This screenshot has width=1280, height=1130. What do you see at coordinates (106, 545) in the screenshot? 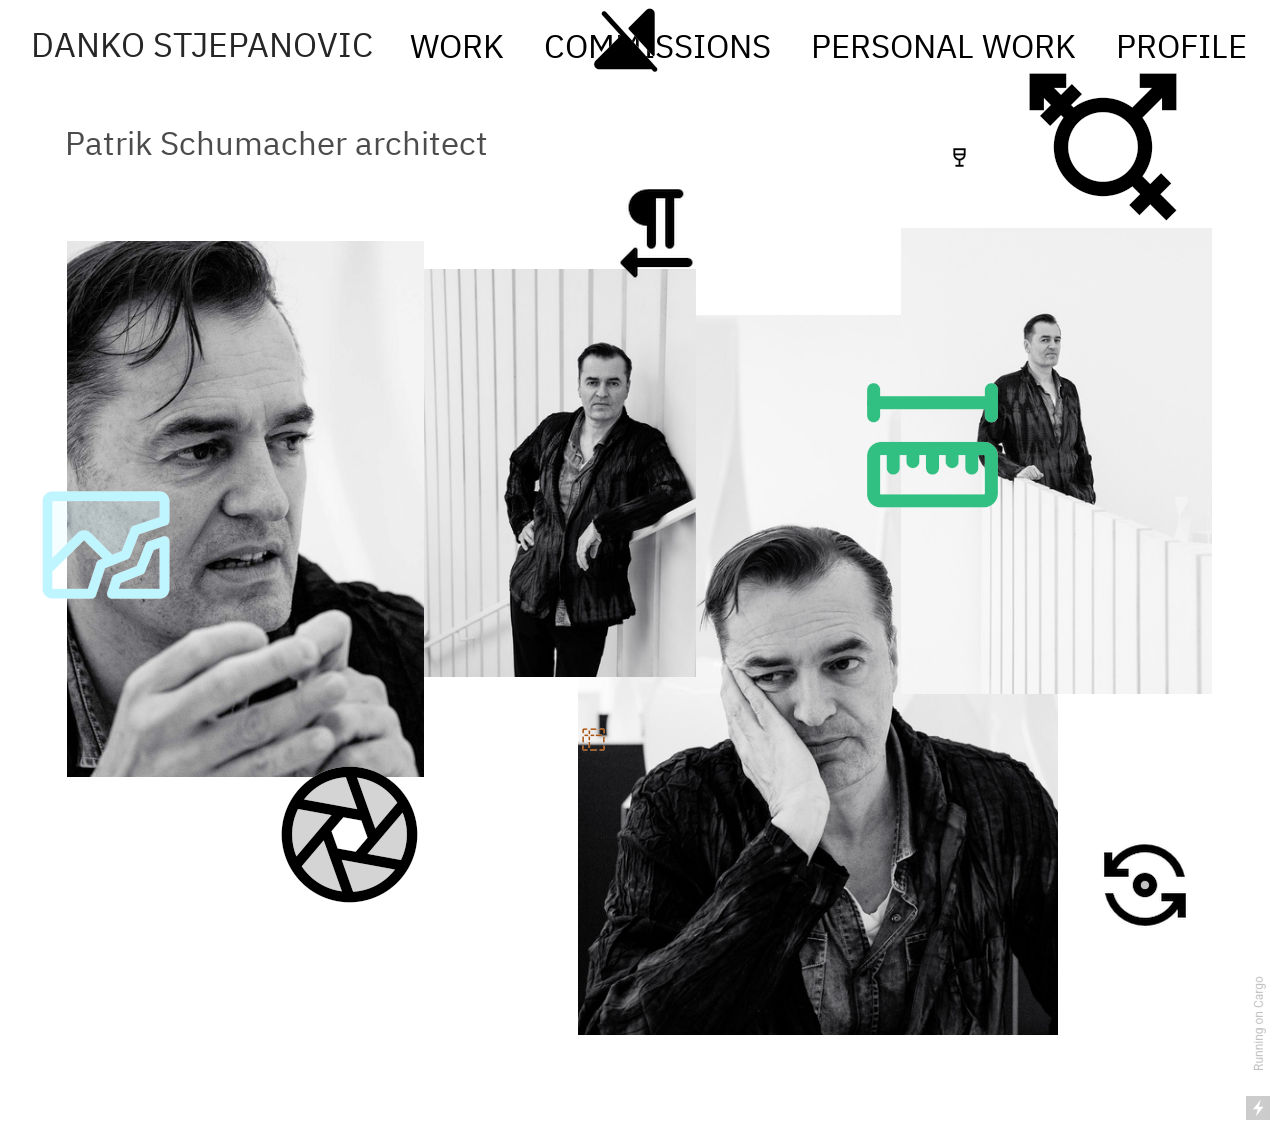
I see `indicates a broken or corrupted image file` at bounding box center [106, 545].